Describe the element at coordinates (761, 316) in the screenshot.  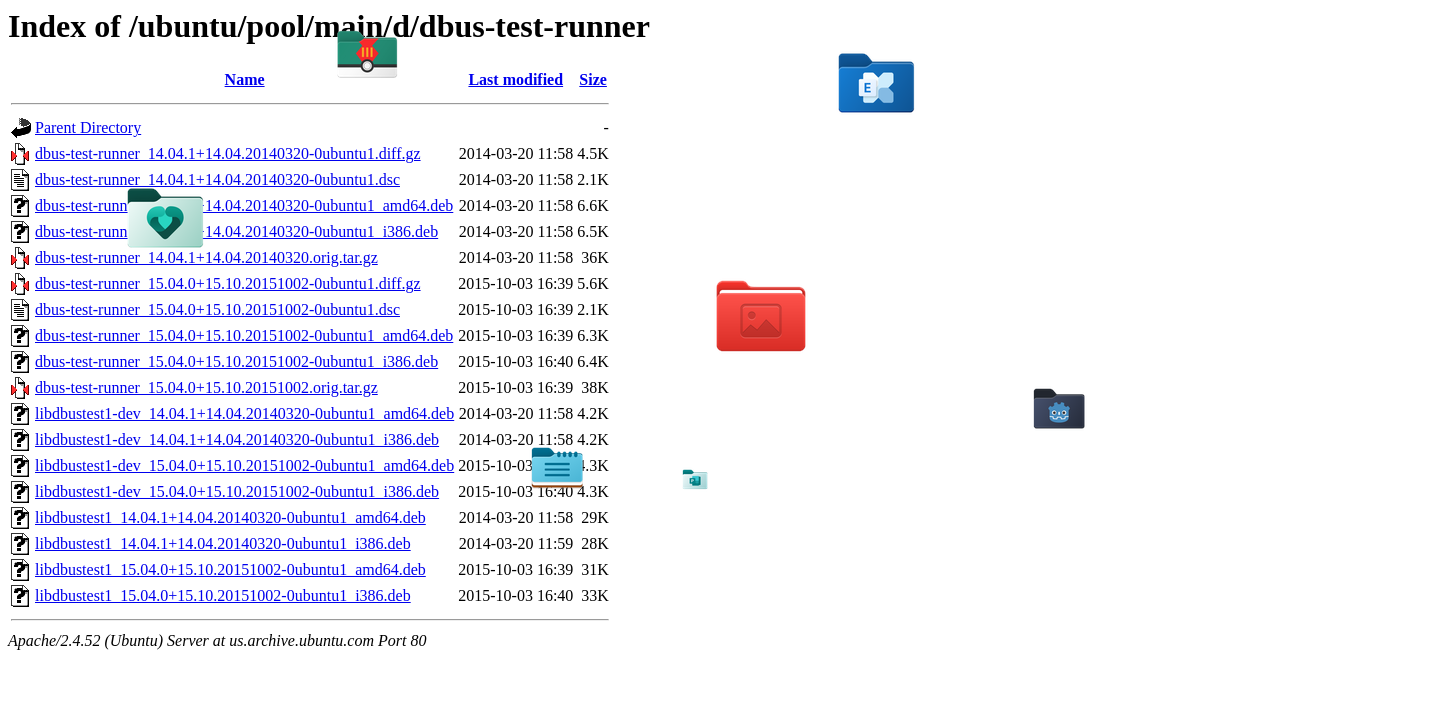
I see `open your images folder` at that location.